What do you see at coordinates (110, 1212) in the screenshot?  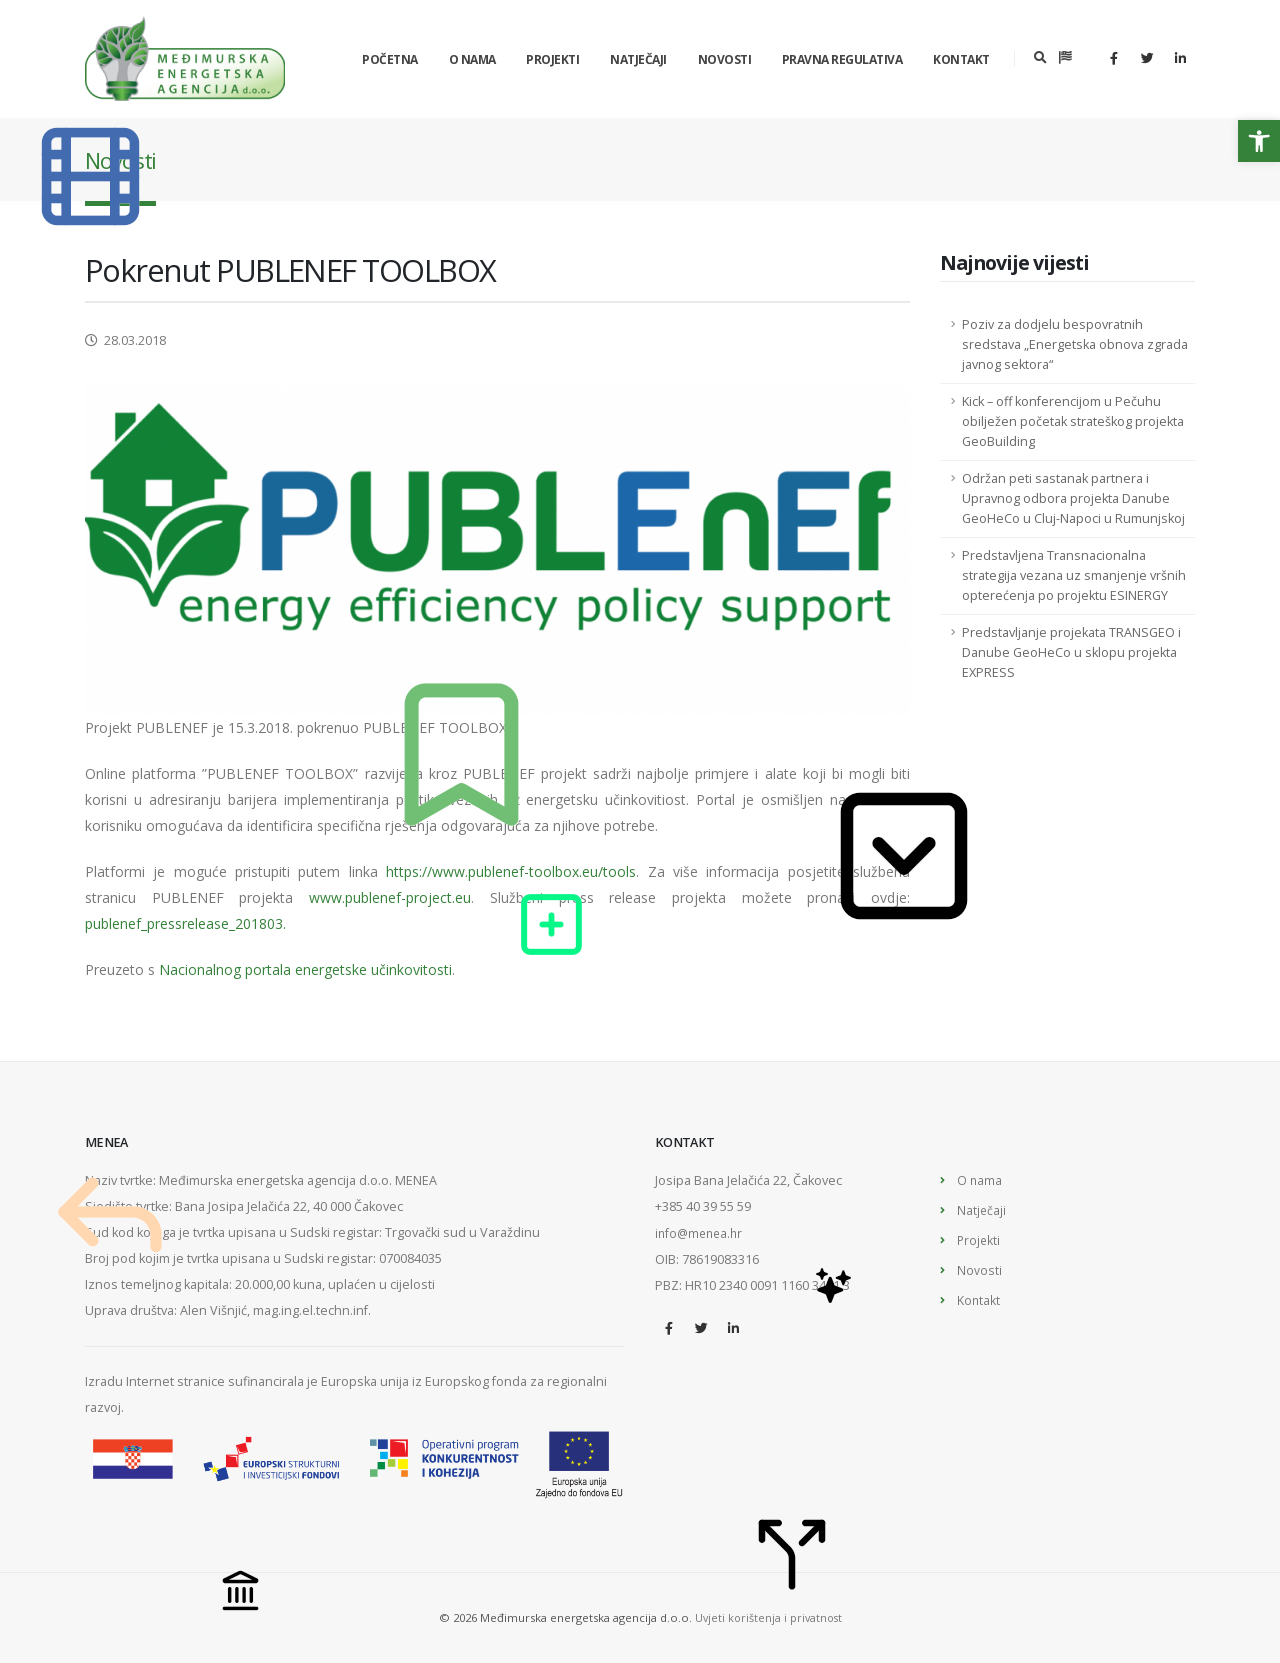 I see `reply to a message or email` at bounding box center [110, 1212].